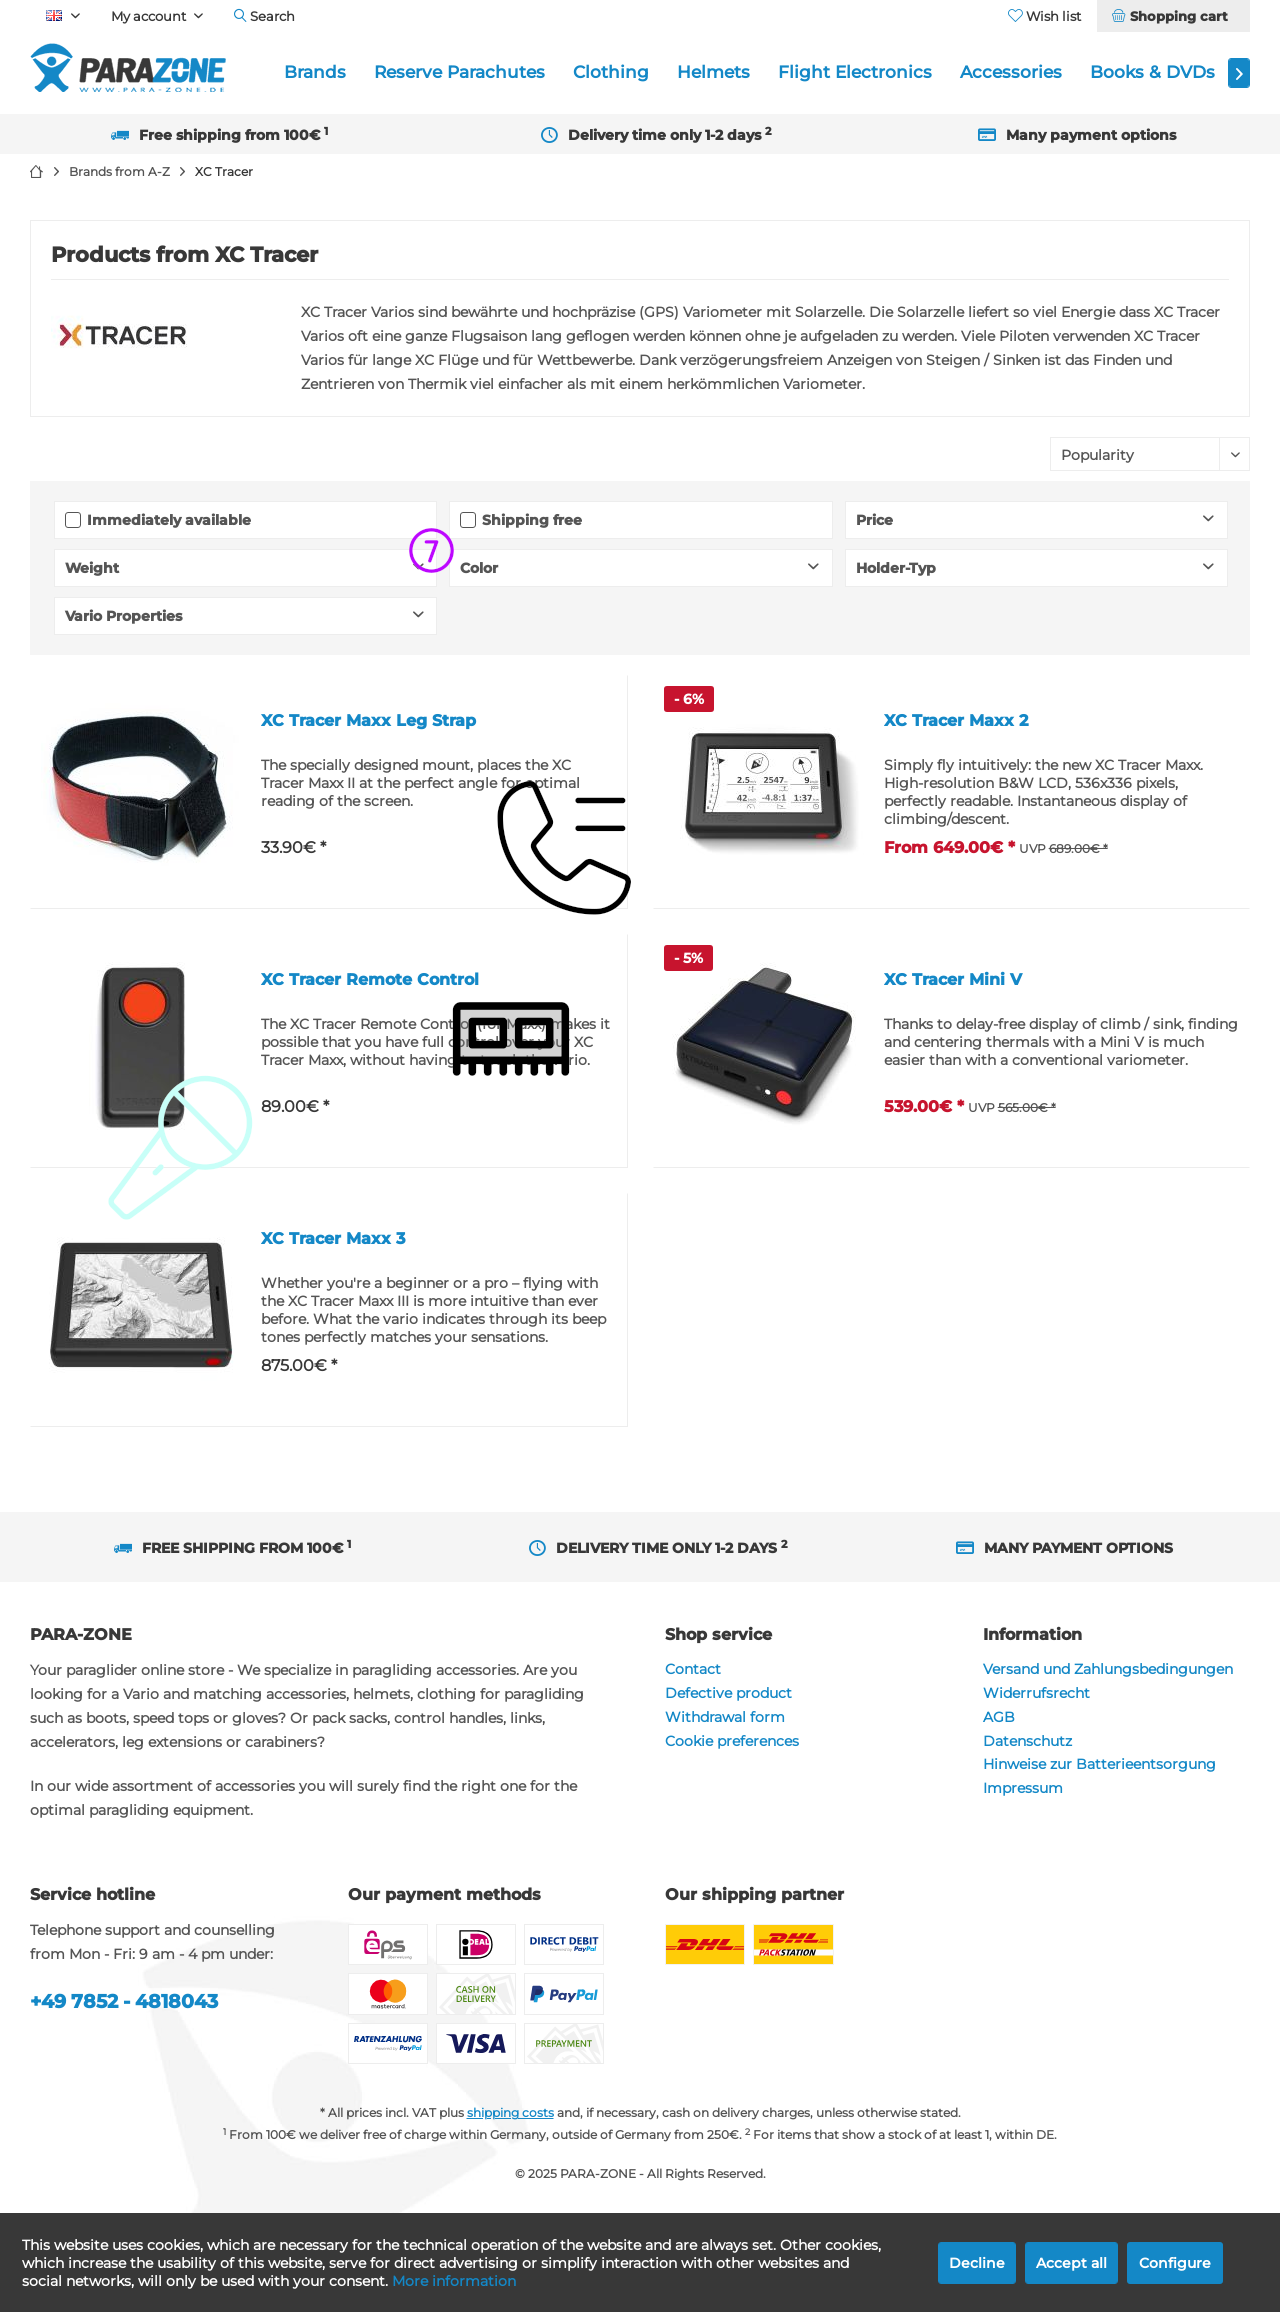 Image resolution: width=1280 pixels, height=2312 pixels. What do you see at coordinates (431, 550) in the screenshot?
I see `indicates step 7 in a numbered sequence` at bounding box center [431, 550].